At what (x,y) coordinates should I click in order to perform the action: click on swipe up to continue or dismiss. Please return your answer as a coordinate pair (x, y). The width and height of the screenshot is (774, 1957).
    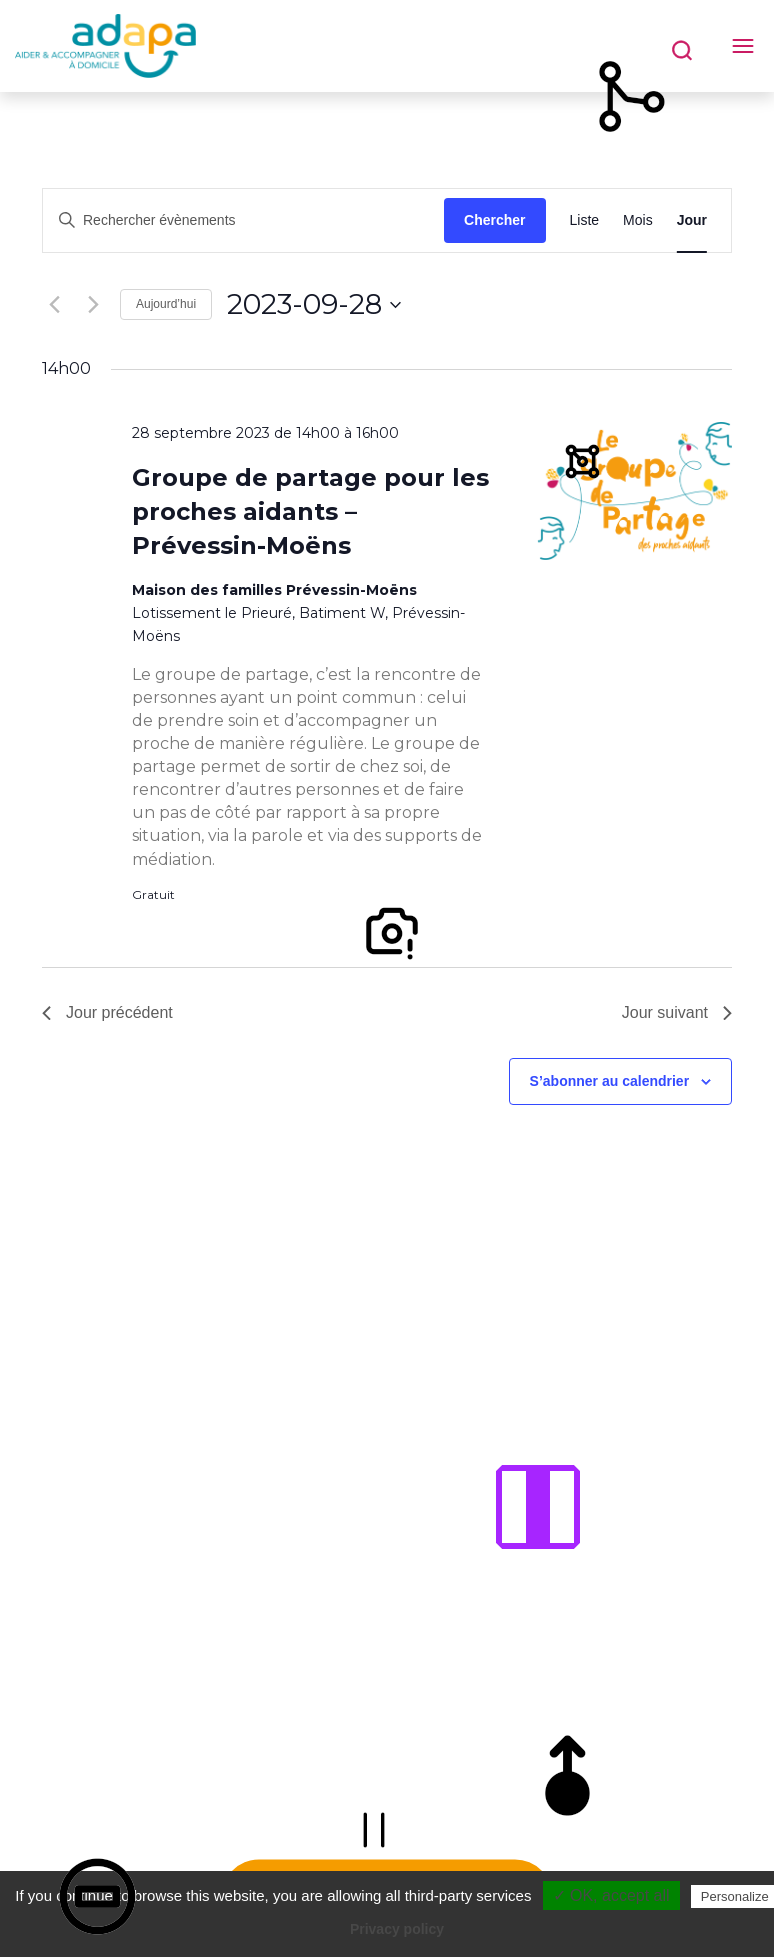
    Looking at the image, I should click on (567, 1775).